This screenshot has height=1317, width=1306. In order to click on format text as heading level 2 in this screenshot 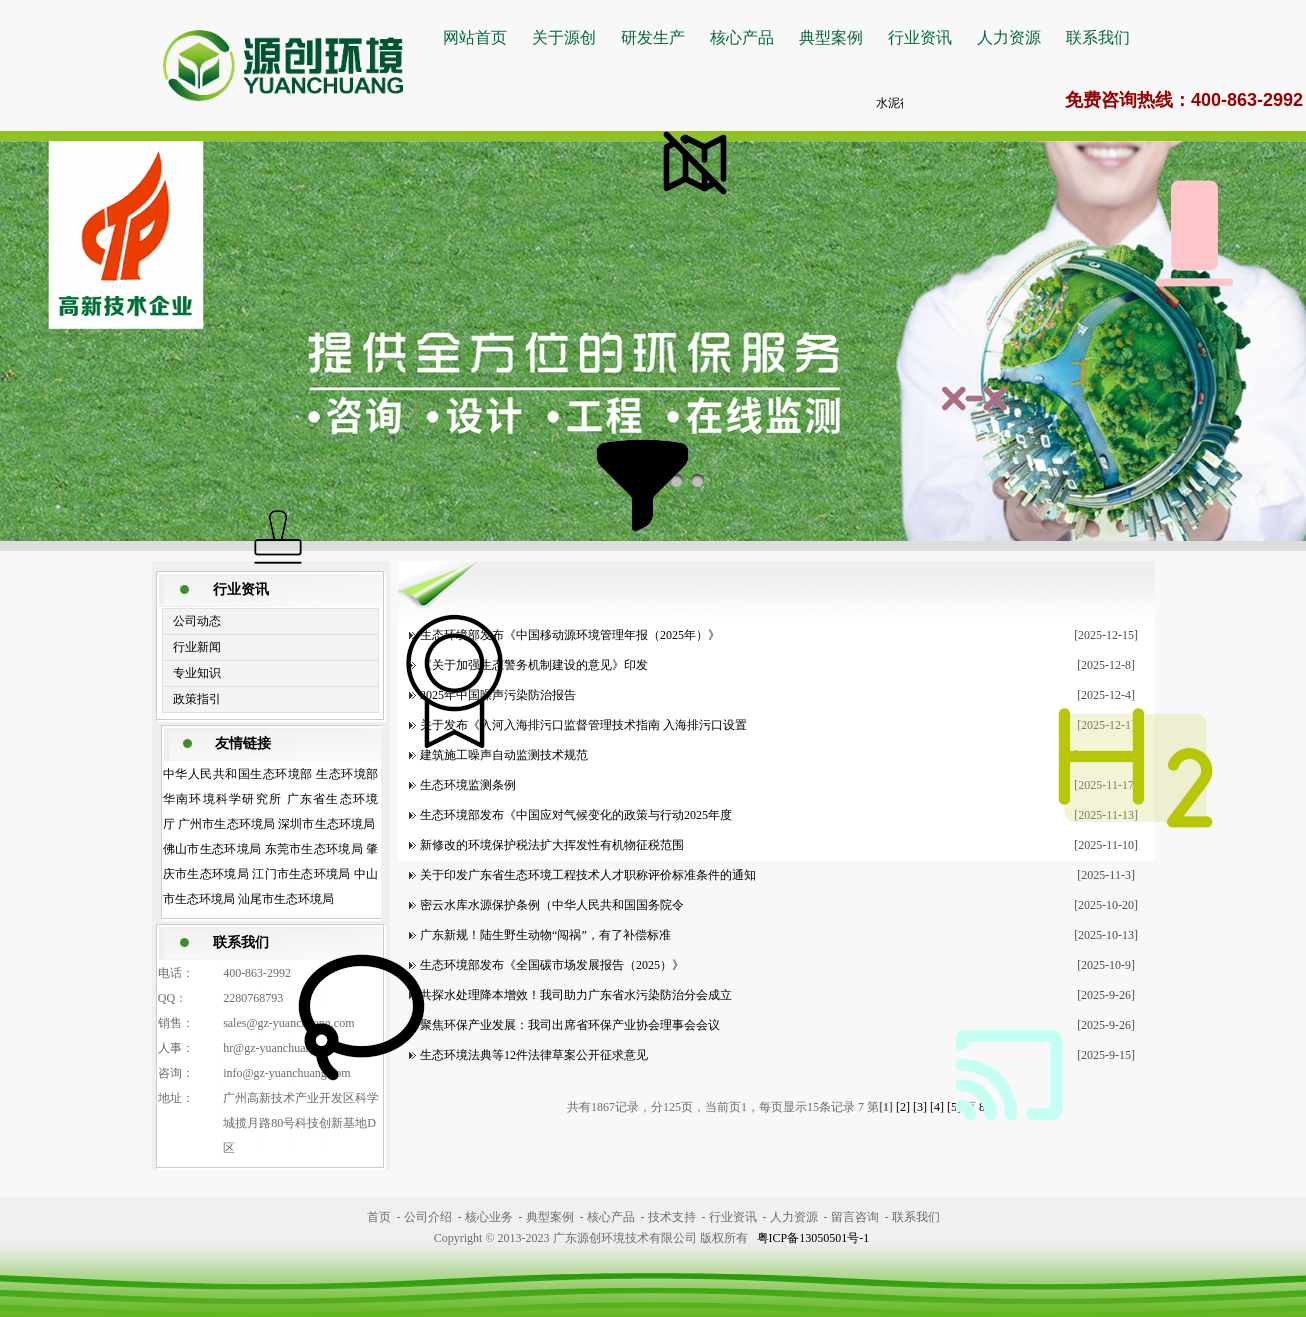, I will do `click(1127, 765)`.